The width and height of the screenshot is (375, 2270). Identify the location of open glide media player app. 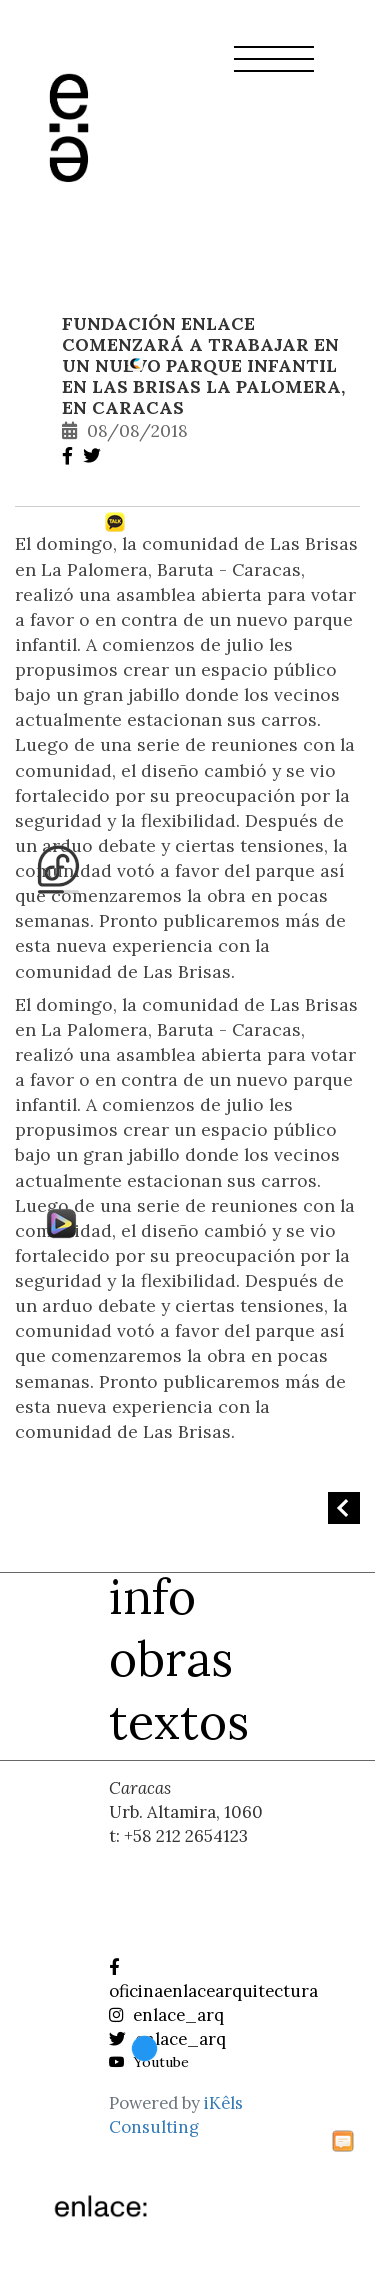
(61, 1223).